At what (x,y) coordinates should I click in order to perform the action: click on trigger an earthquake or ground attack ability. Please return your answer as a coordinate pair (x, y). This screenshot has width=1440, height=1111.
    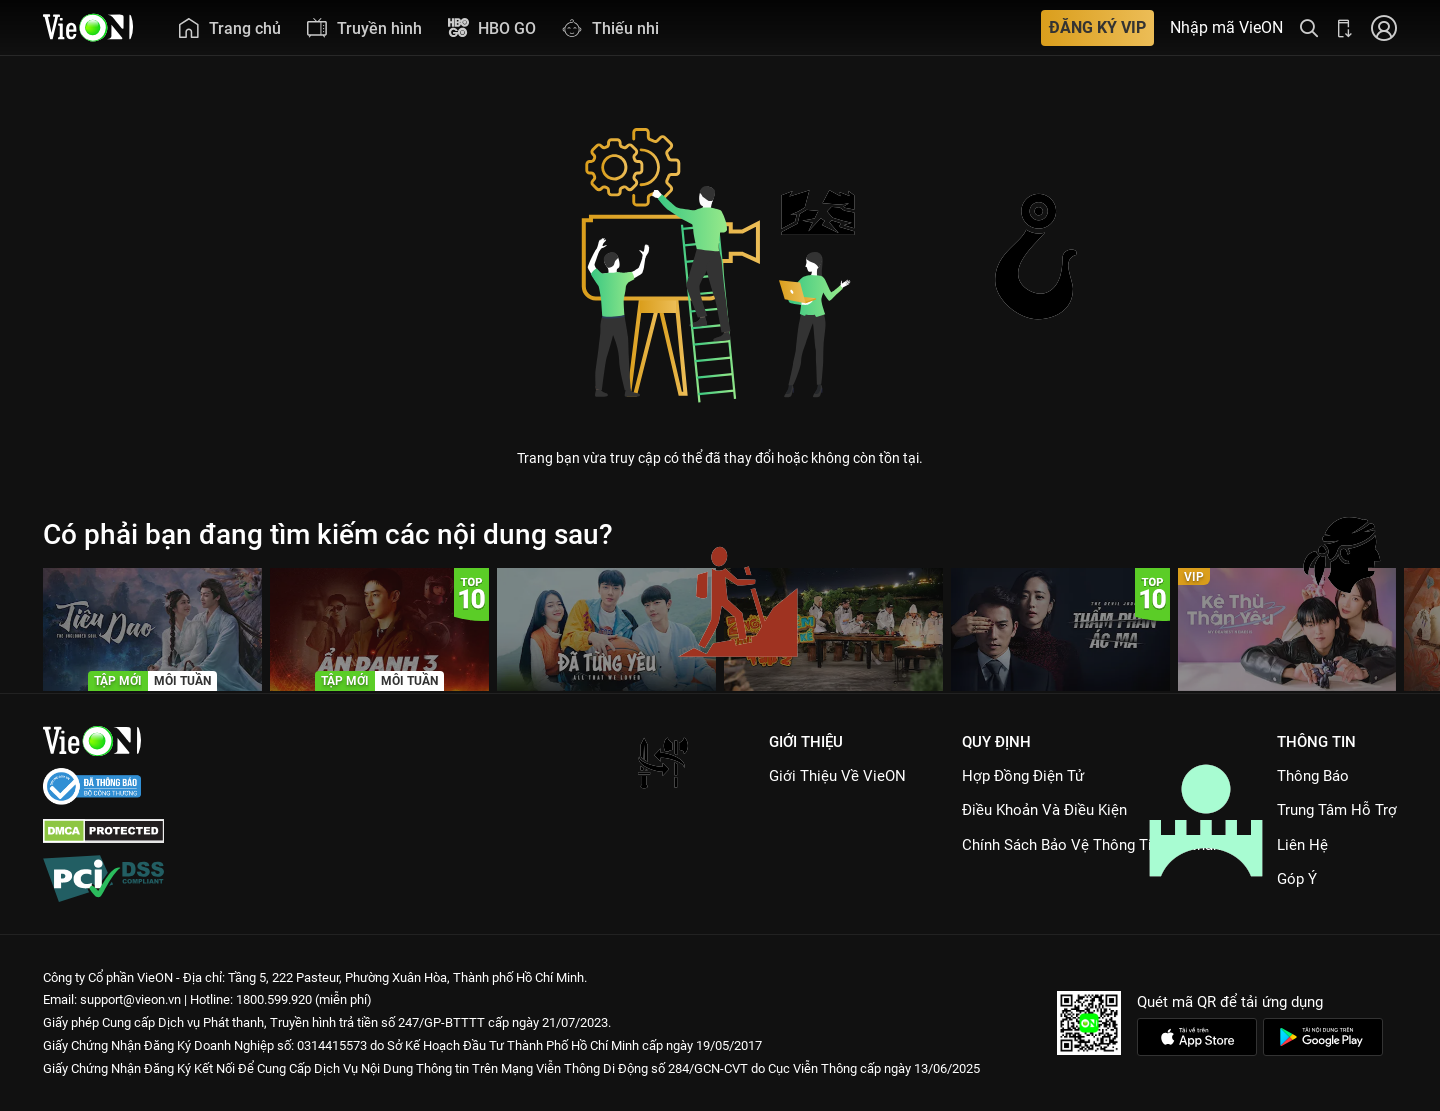
    Looking at the image, I should click on (817, 198).